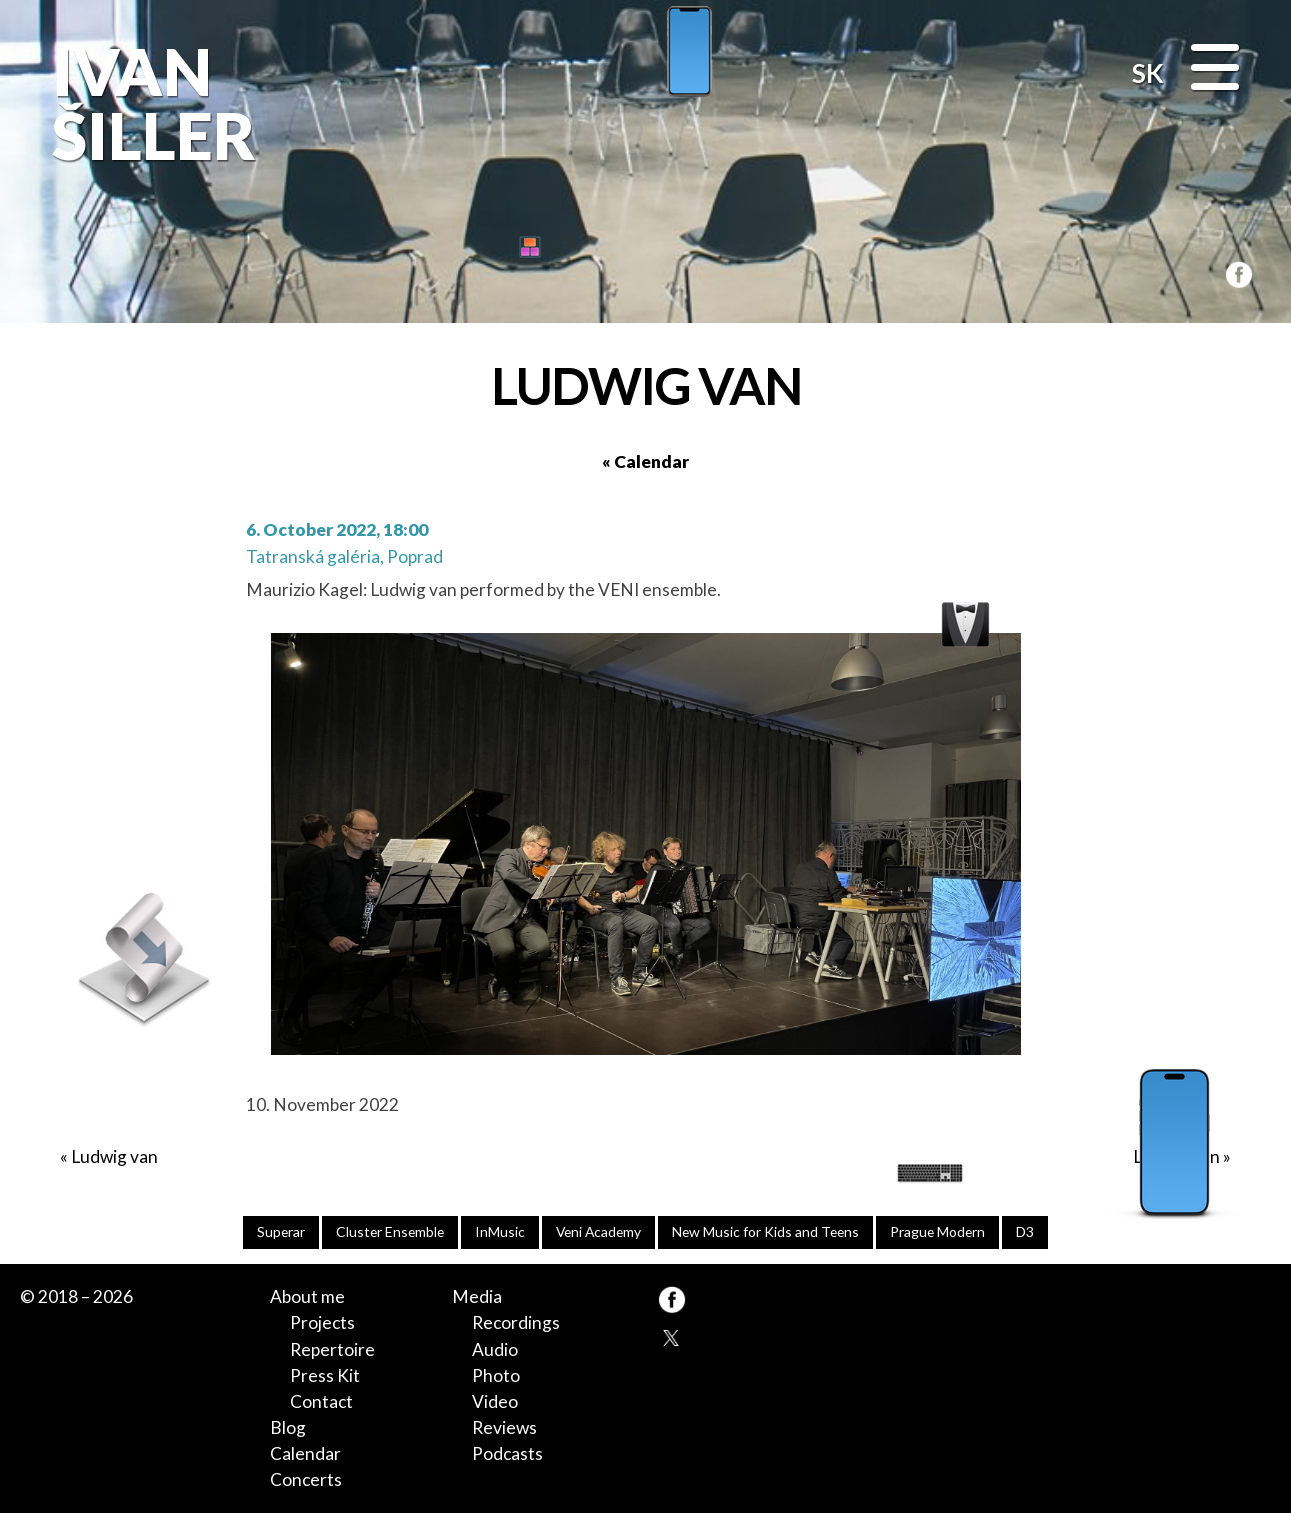 The width and height of the screenshot is (1291, 1513). What do you see at coordinates (143, 957) in the screenshot?
I see `create a new script droplet in script editor` at bounding box center [143, 957].